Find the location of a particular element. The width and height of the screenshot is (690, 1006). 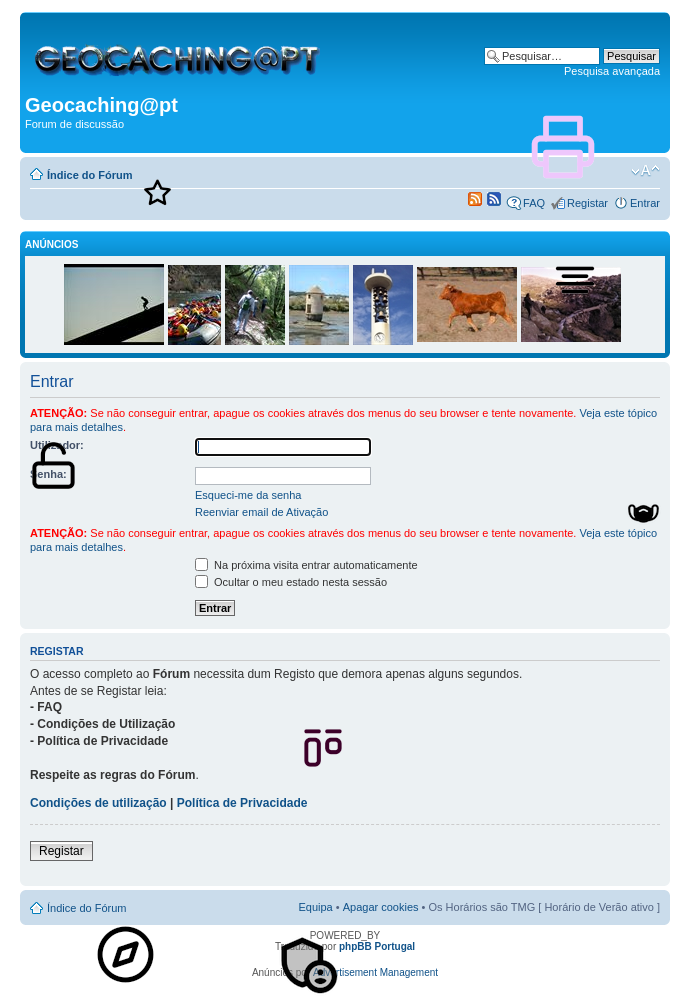

access navigation or directional features is located at coordinates (125, 954).